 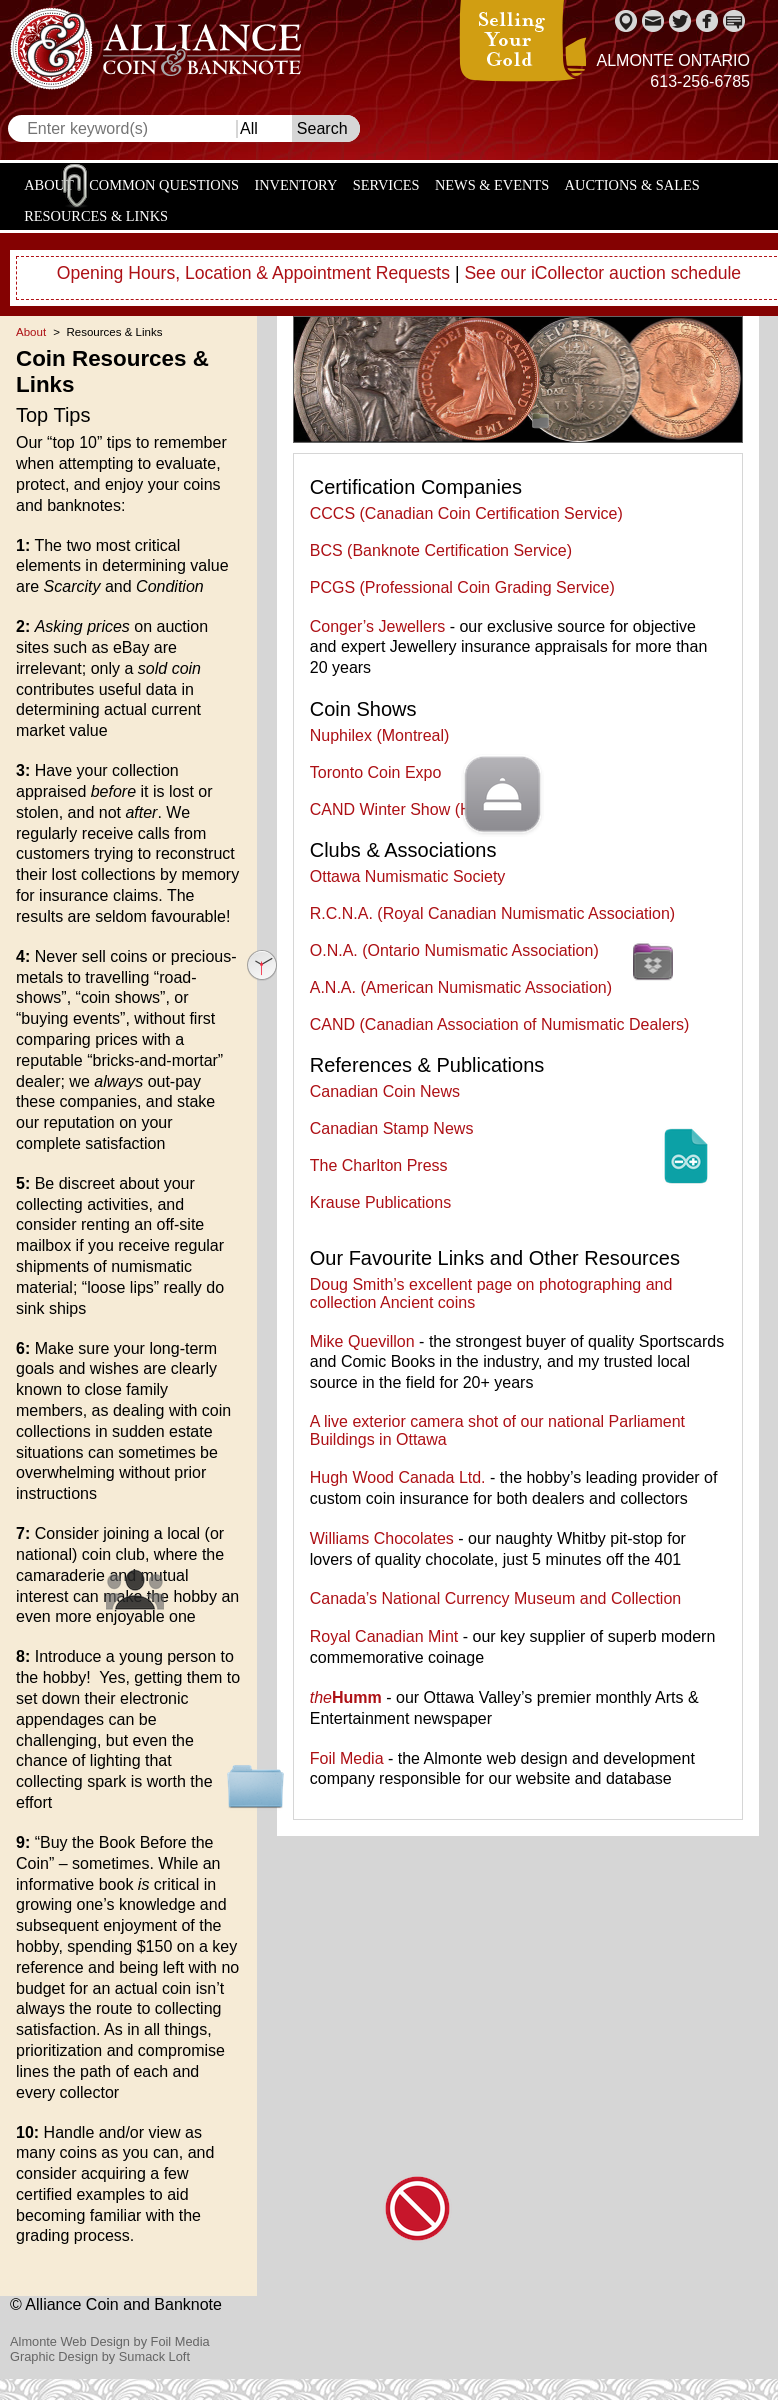 I want to click on indicates an email has an attachment, so click(x=74, y=184).